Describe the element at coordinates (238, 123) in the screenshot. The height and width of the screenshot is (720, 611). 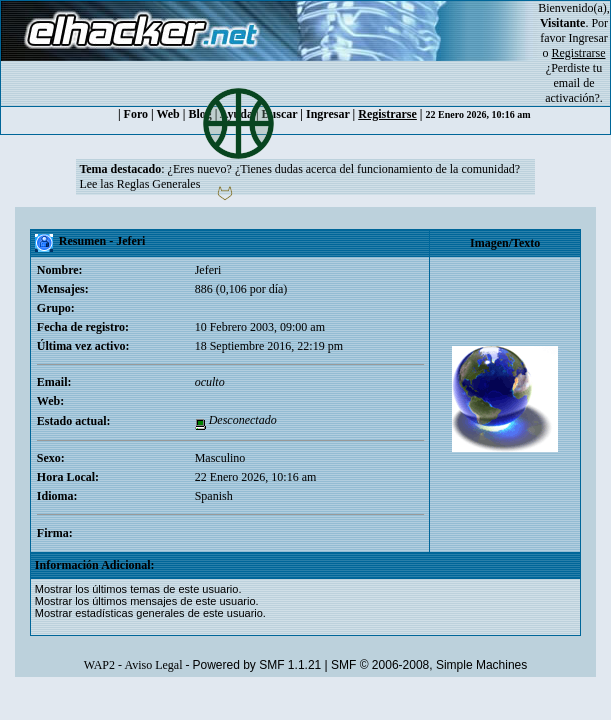
I see `access sports or basketball-related content` at that location.